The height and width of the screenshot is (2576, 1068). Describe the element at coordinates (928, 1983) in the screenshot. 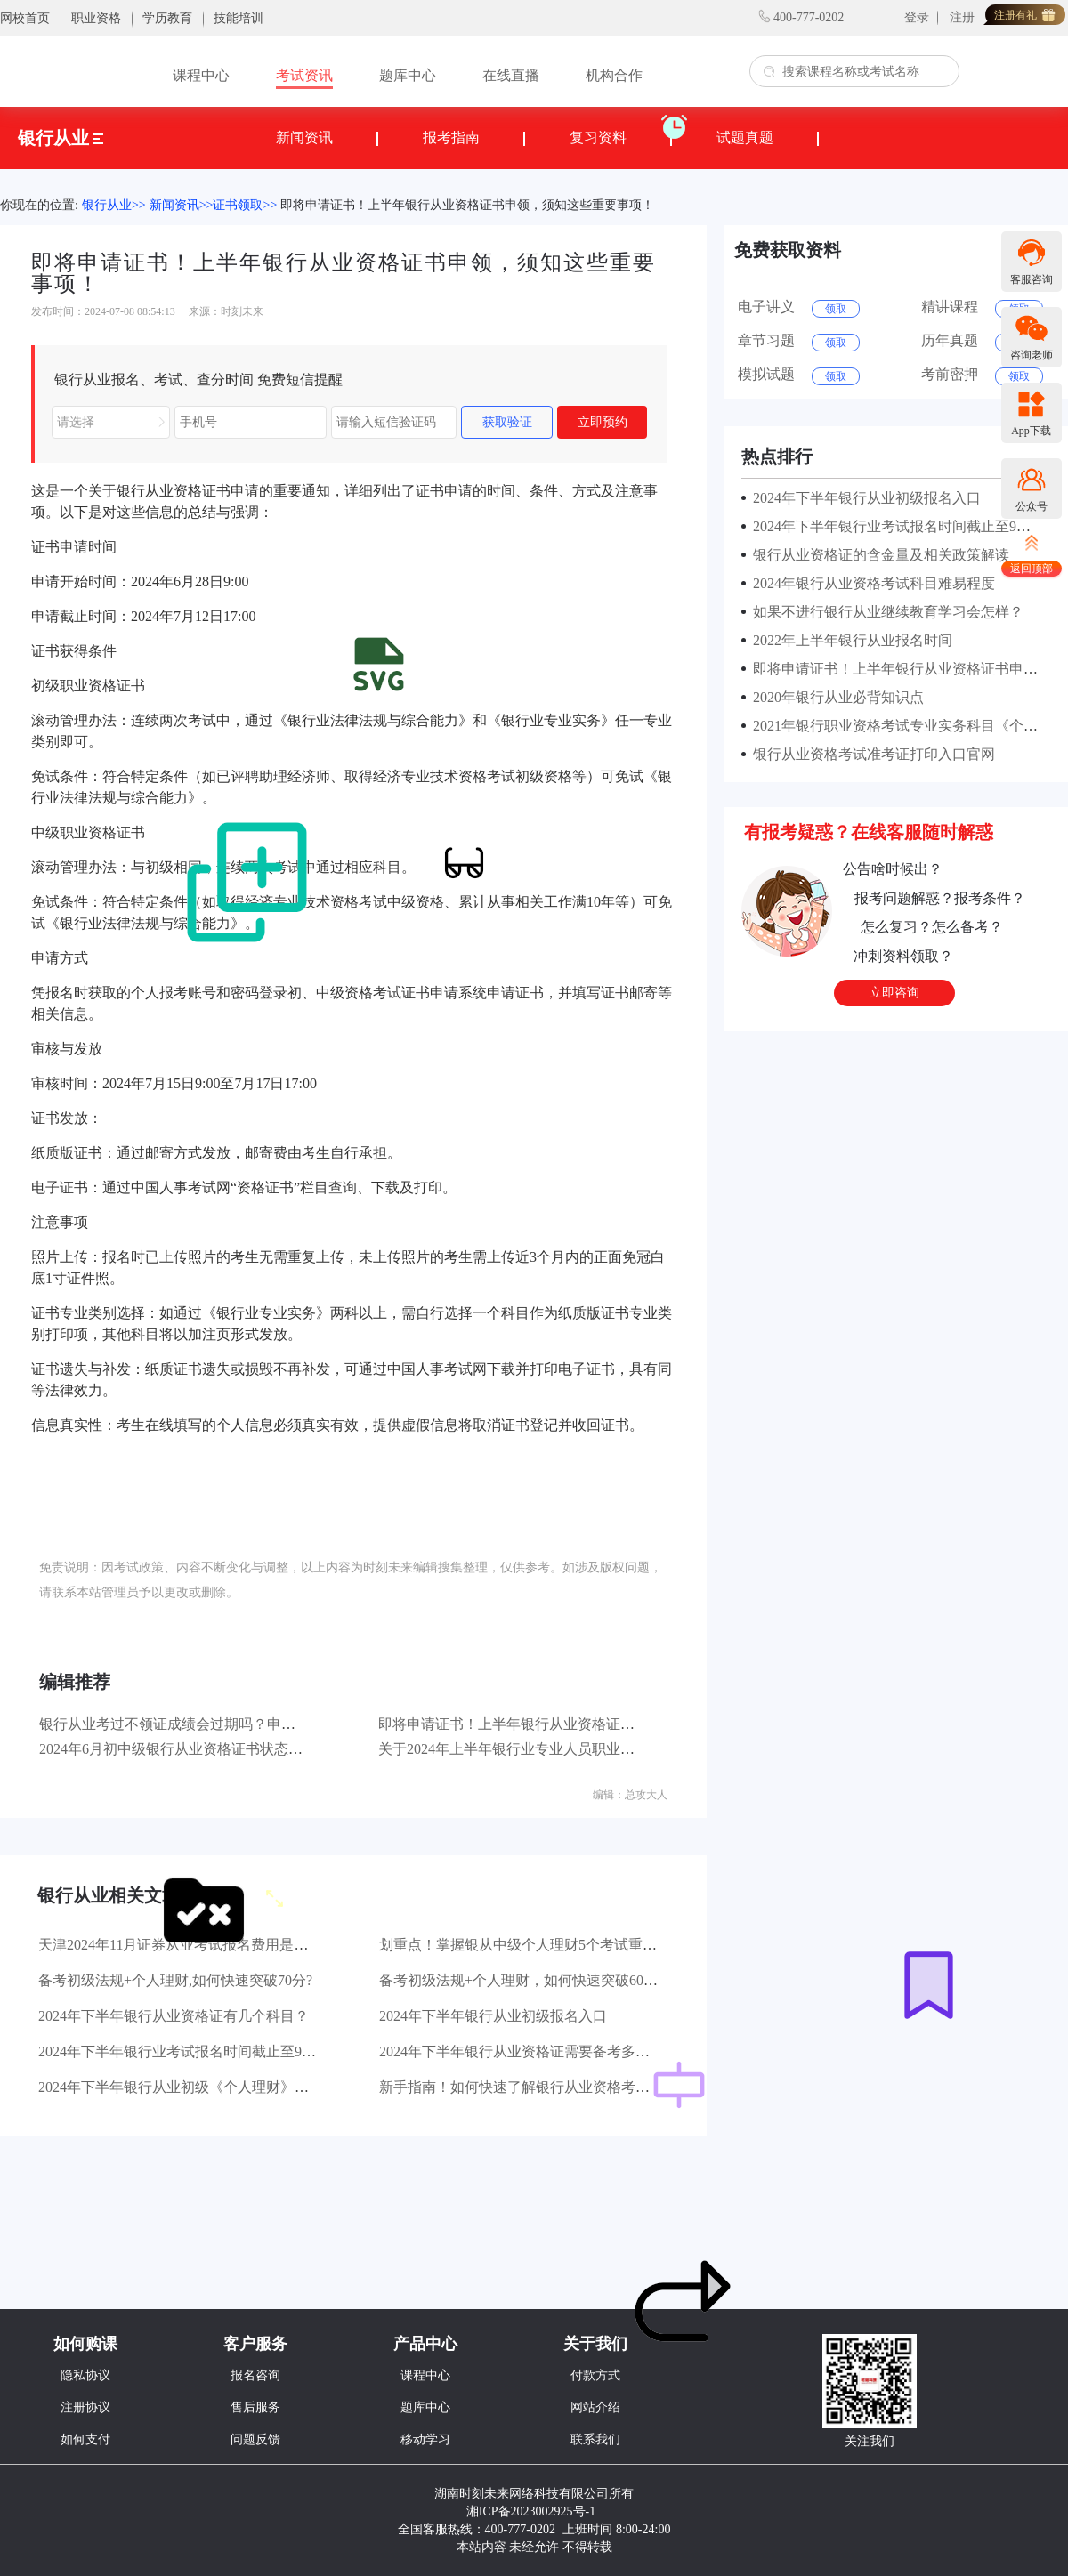

I see `save this item to your bookmarks` at that location.